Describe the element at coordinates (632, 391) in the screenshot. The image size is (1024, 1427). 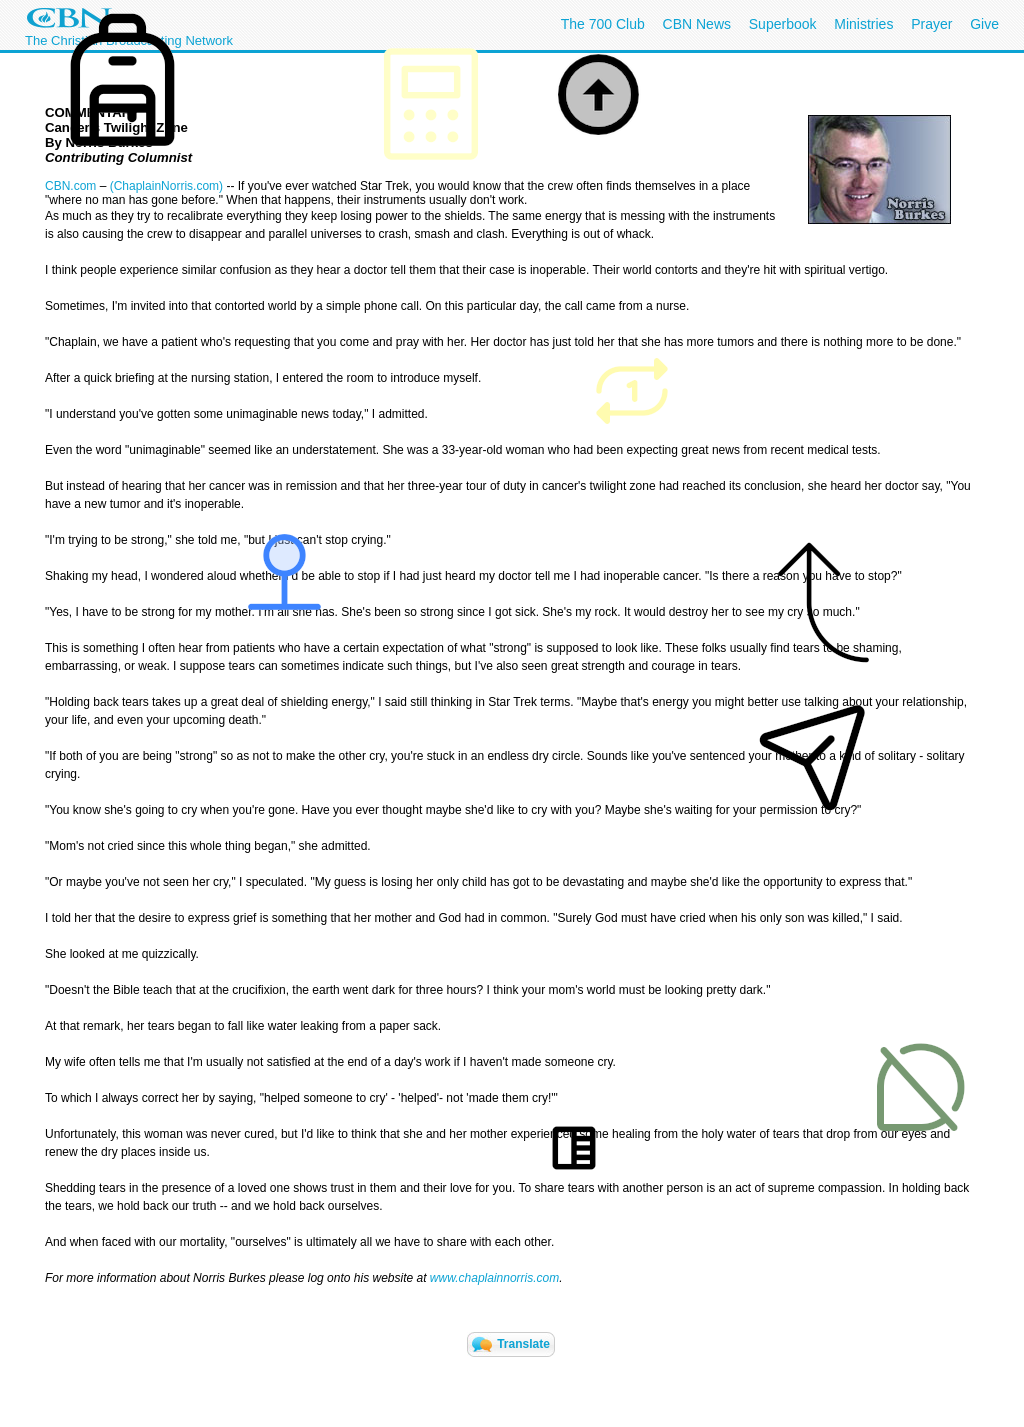
I see `repeat current track once` at that location.